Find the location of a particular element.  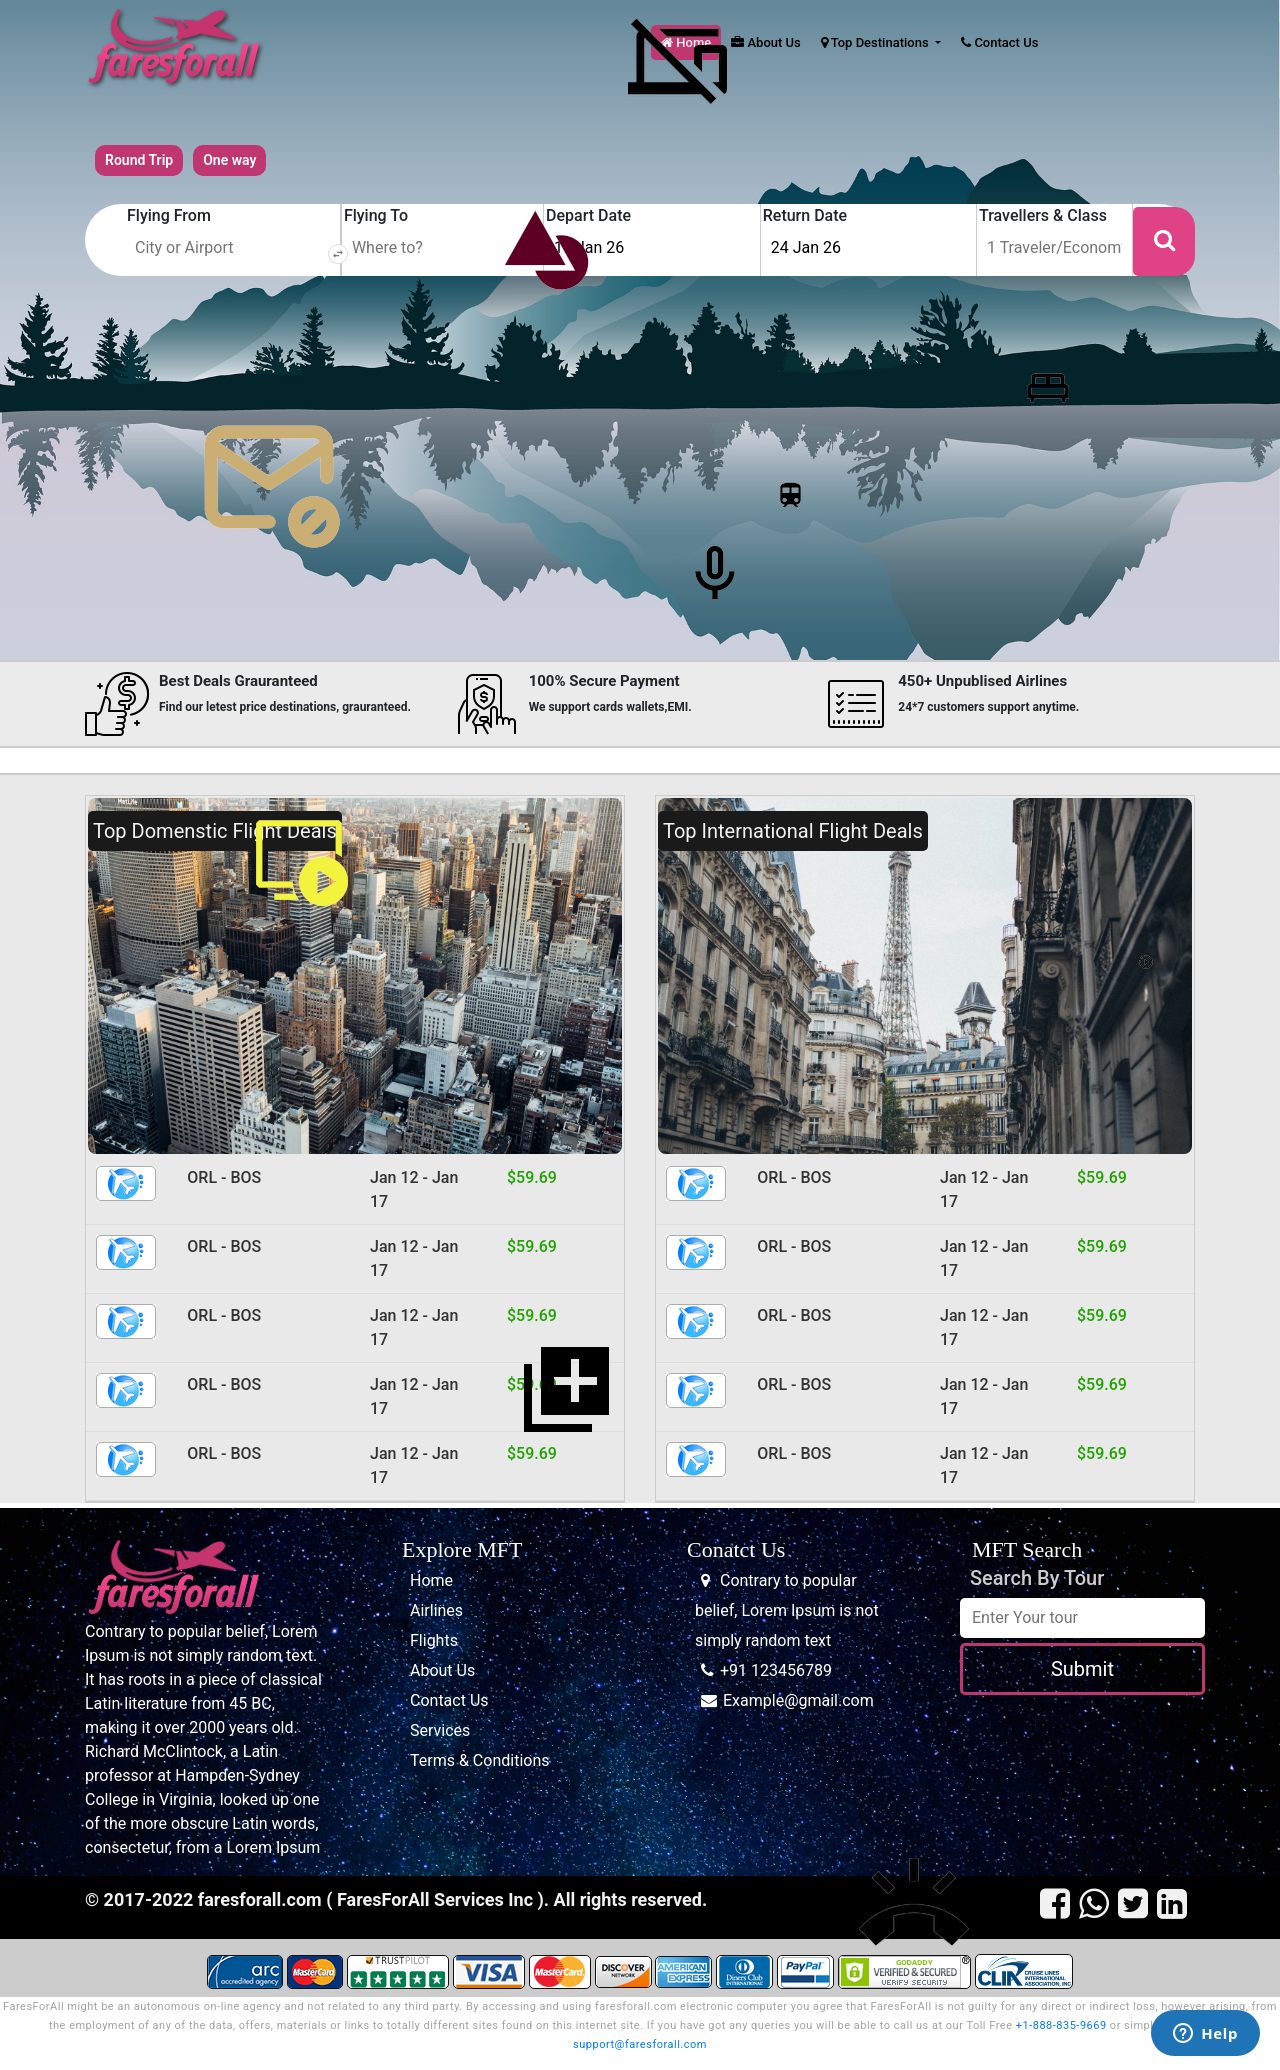

access shape tools or drawing options is located at coordinates (547, 251).